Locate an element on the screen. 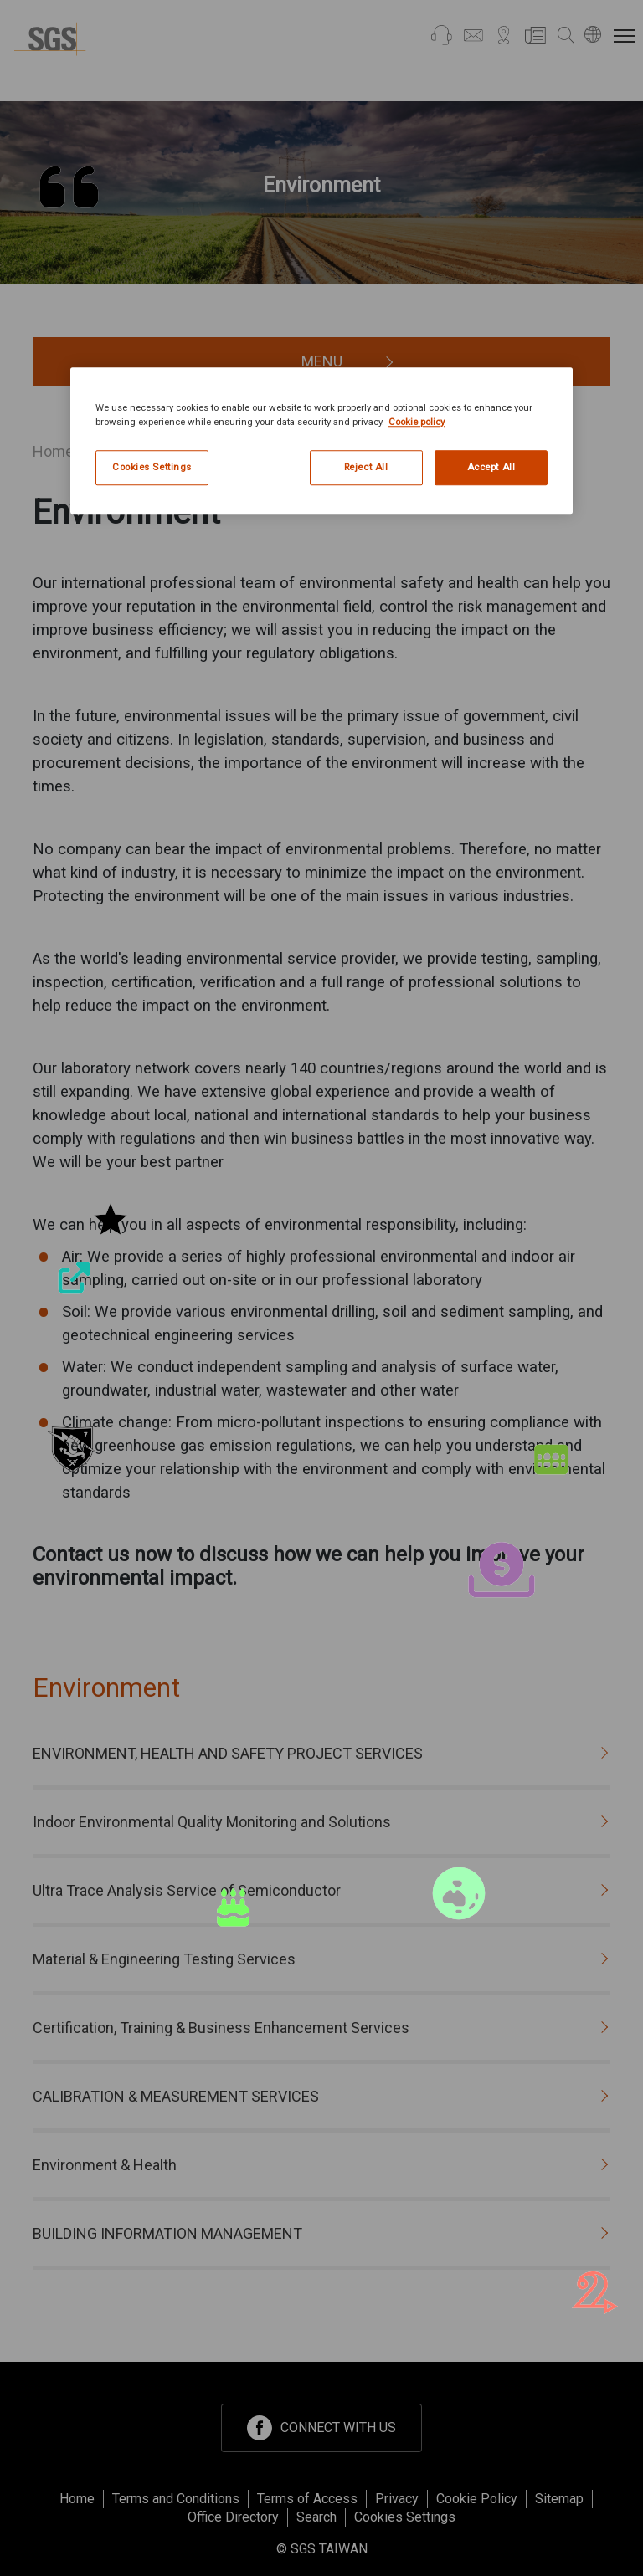  make a donation is located at coordinates (502, 1568).